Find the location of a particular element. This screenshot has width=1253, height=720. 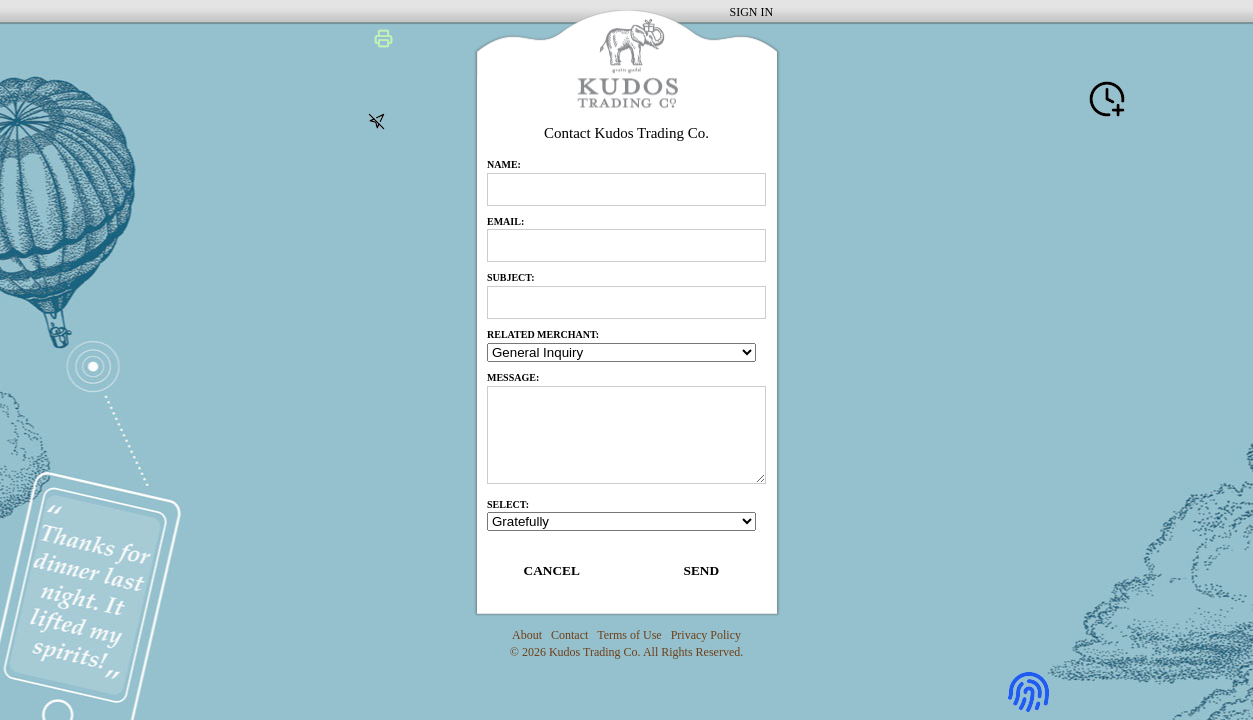

add a new timer or alarm is located at coordinates (1107, 99).